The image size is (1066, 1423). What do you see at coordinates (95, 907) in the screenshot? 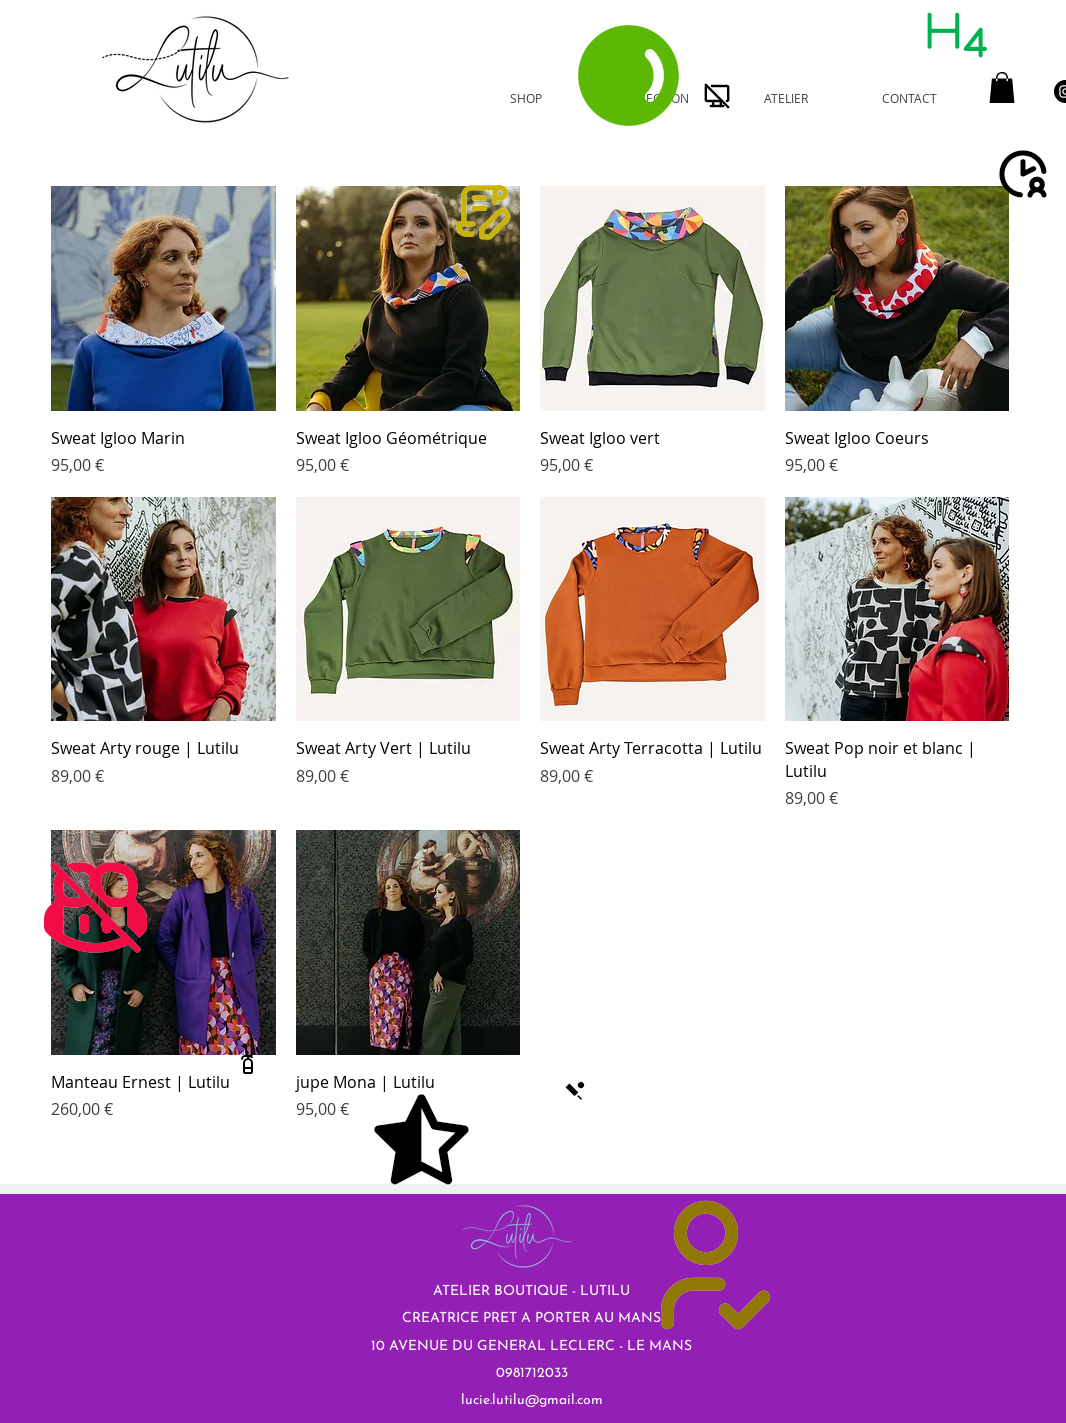
I see `indicates github copilot is unavailable or disabled` at bounding box center [95, 907].